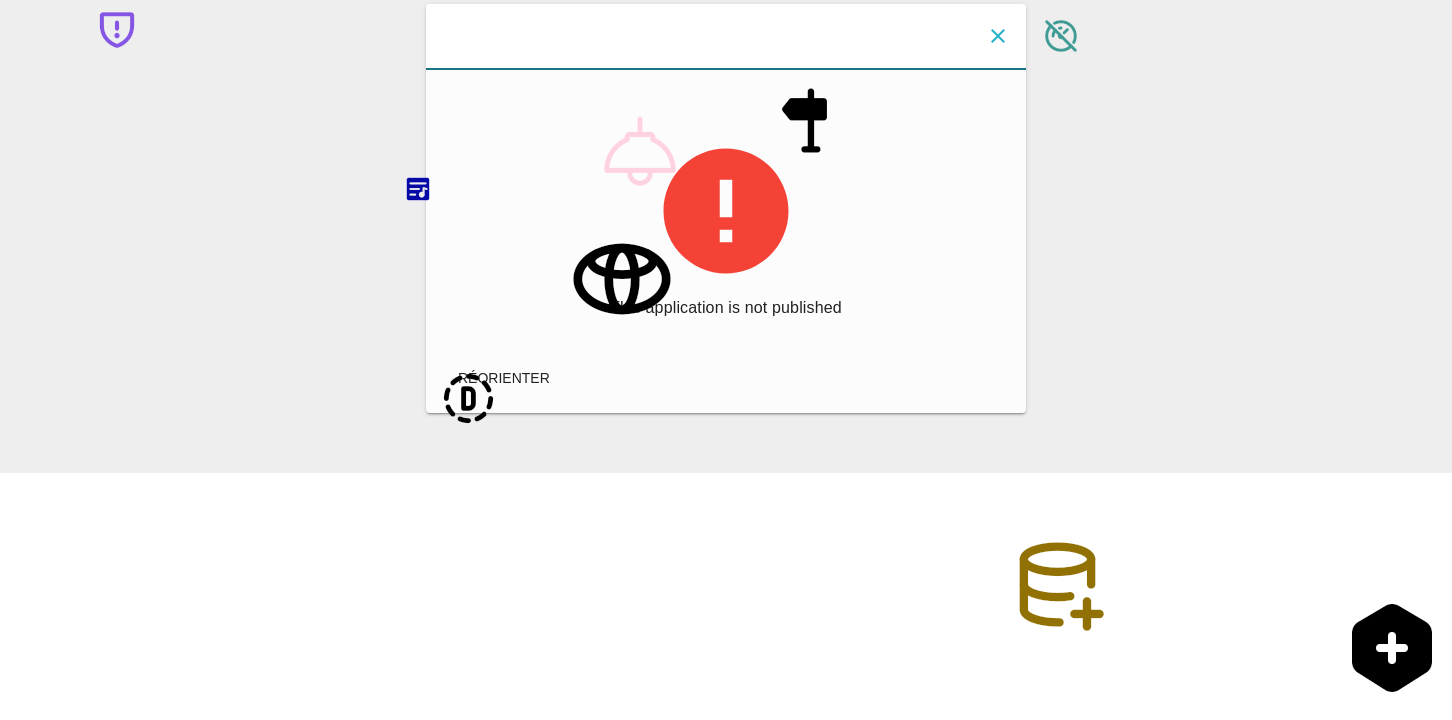 The height and width of the screenshot is (720, 1452). Describe the element at coordinates (1392, 648) in the screenshot. I see `add a new item or module` at that location.